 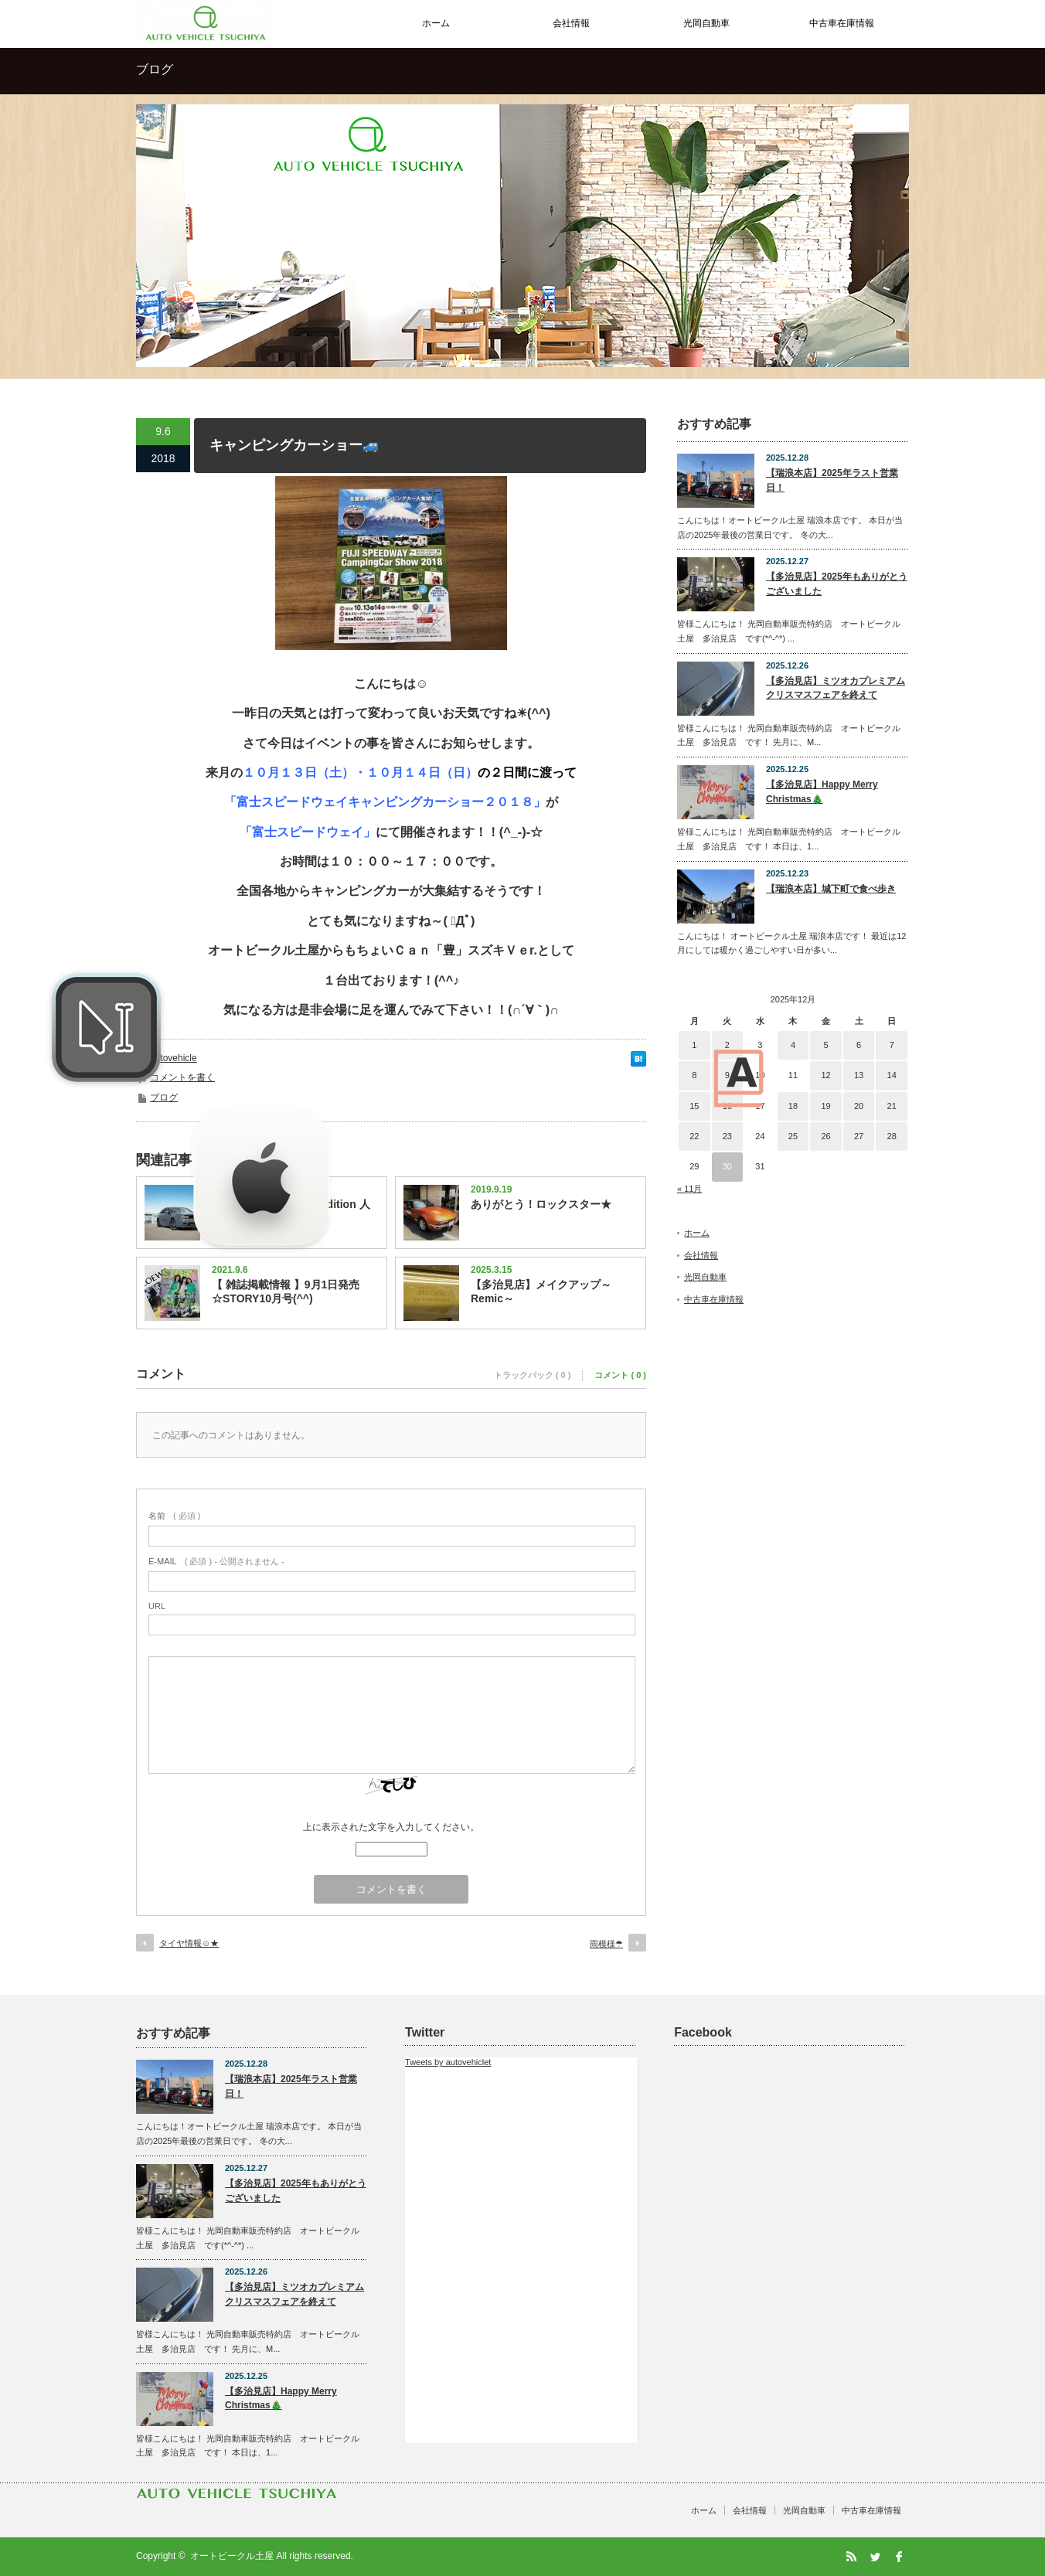 I want to click on open the dictionary app, so click(x=738, y=1078).